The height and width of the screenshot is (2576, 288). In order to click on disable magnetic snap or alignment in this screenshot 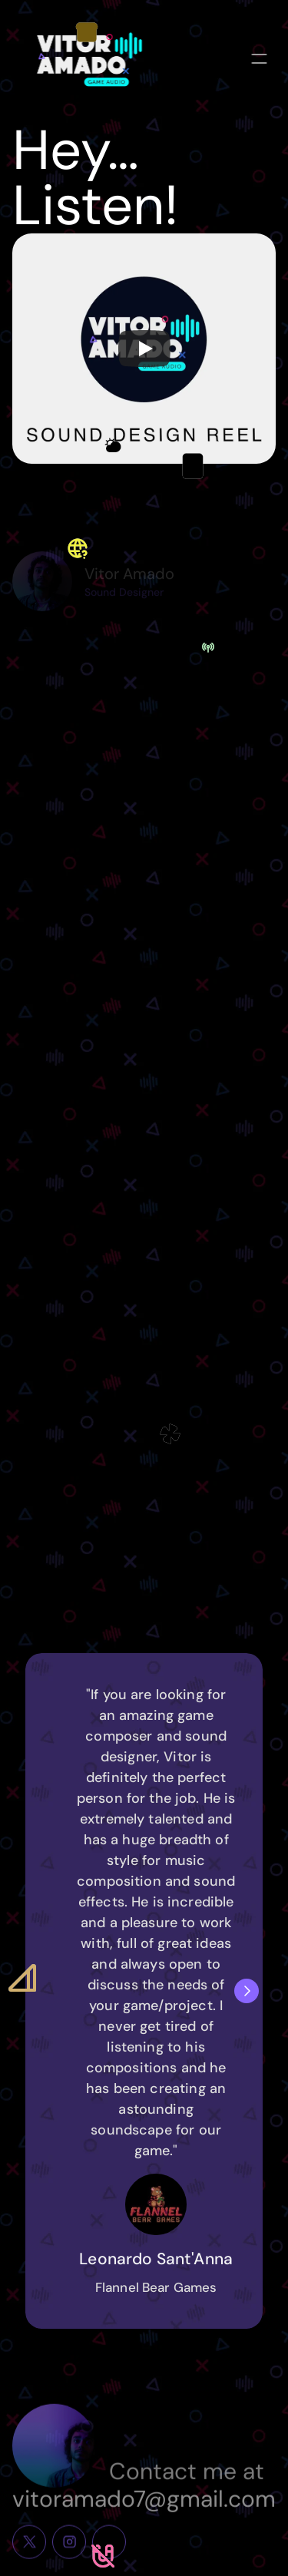, I will do `click(103, 2556)`.